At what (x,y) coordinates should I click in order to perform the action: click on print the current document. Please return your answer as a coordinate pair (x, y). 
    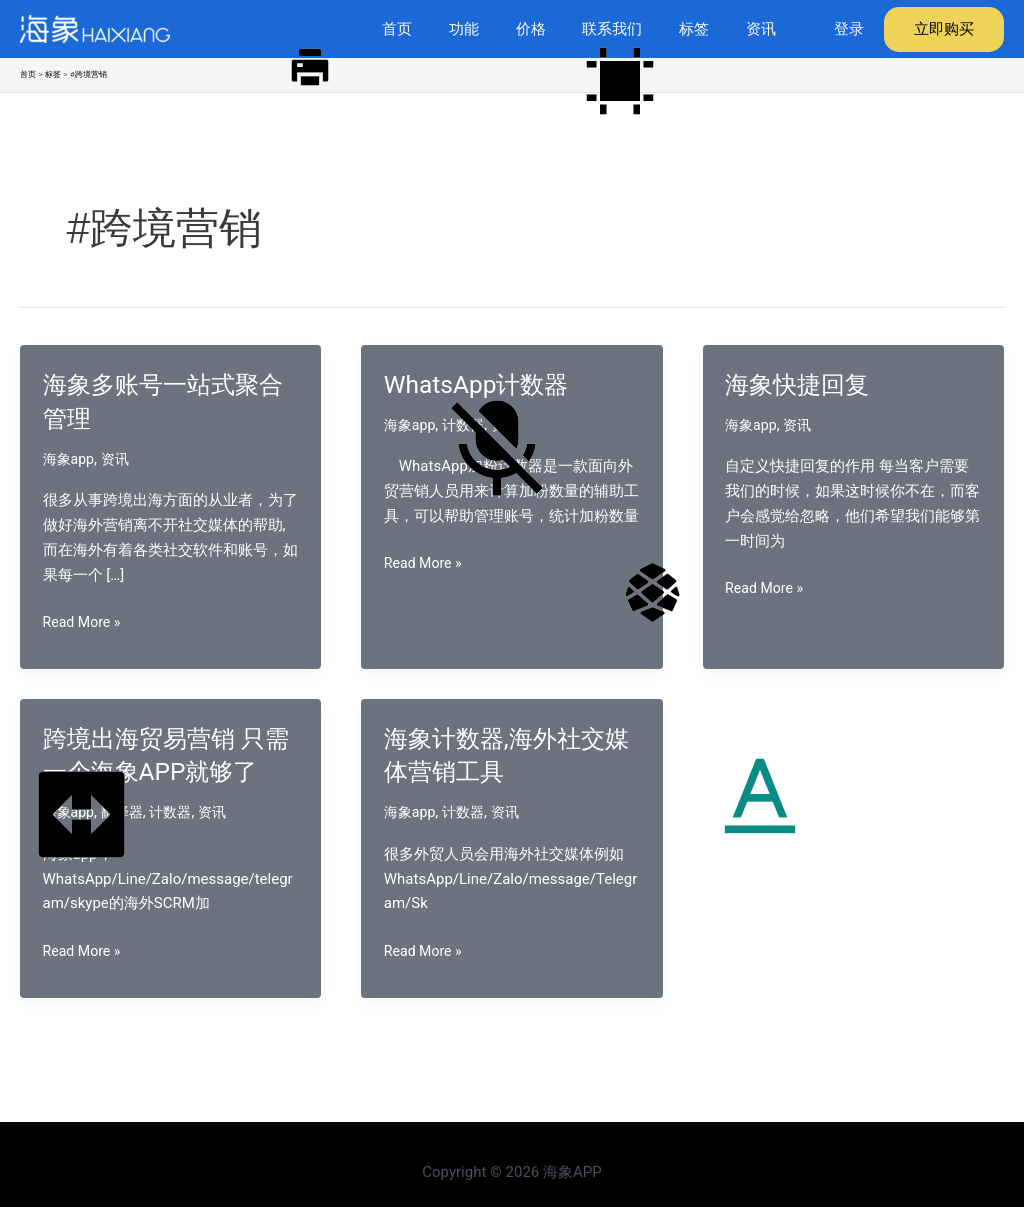
    Looking at the image, I should click on (310, 67).